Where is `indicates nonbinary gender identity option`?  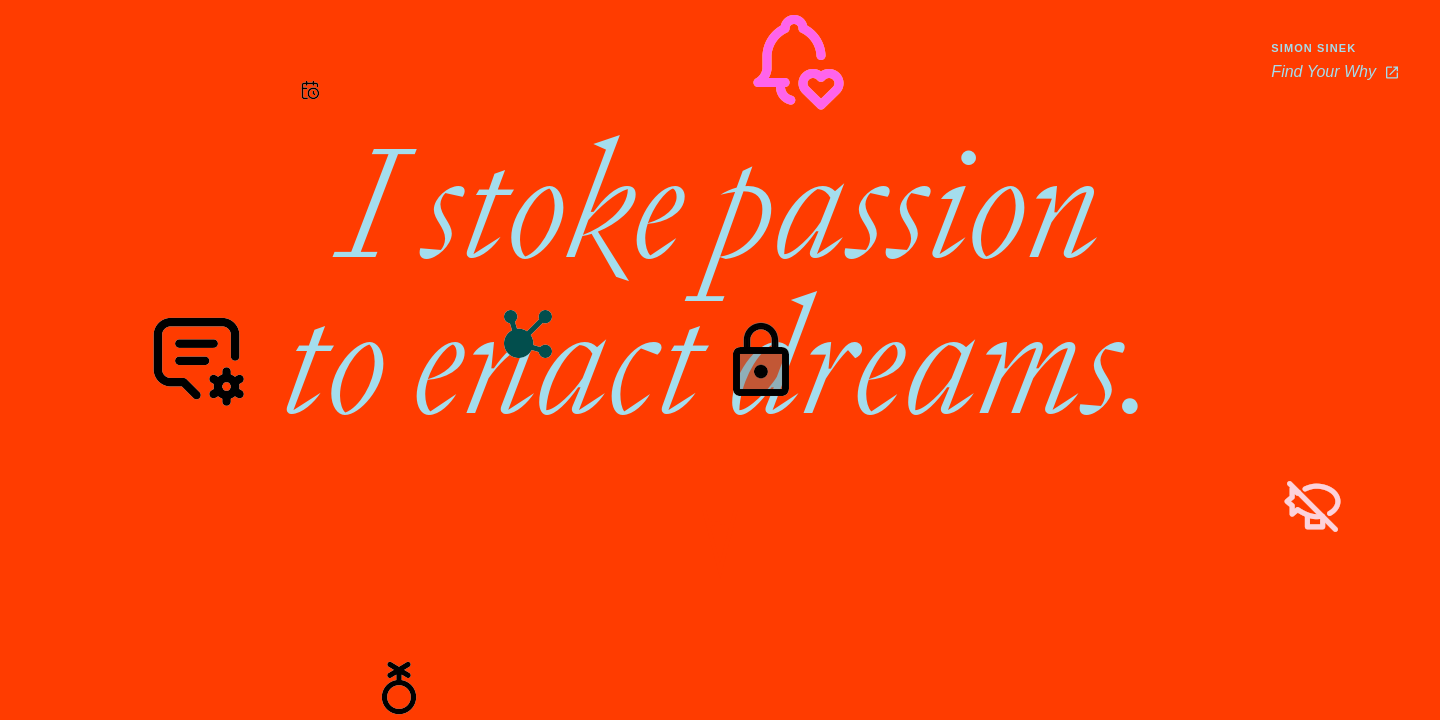
indicates nonbinary gender identity option is located at coordinates (399, 688).